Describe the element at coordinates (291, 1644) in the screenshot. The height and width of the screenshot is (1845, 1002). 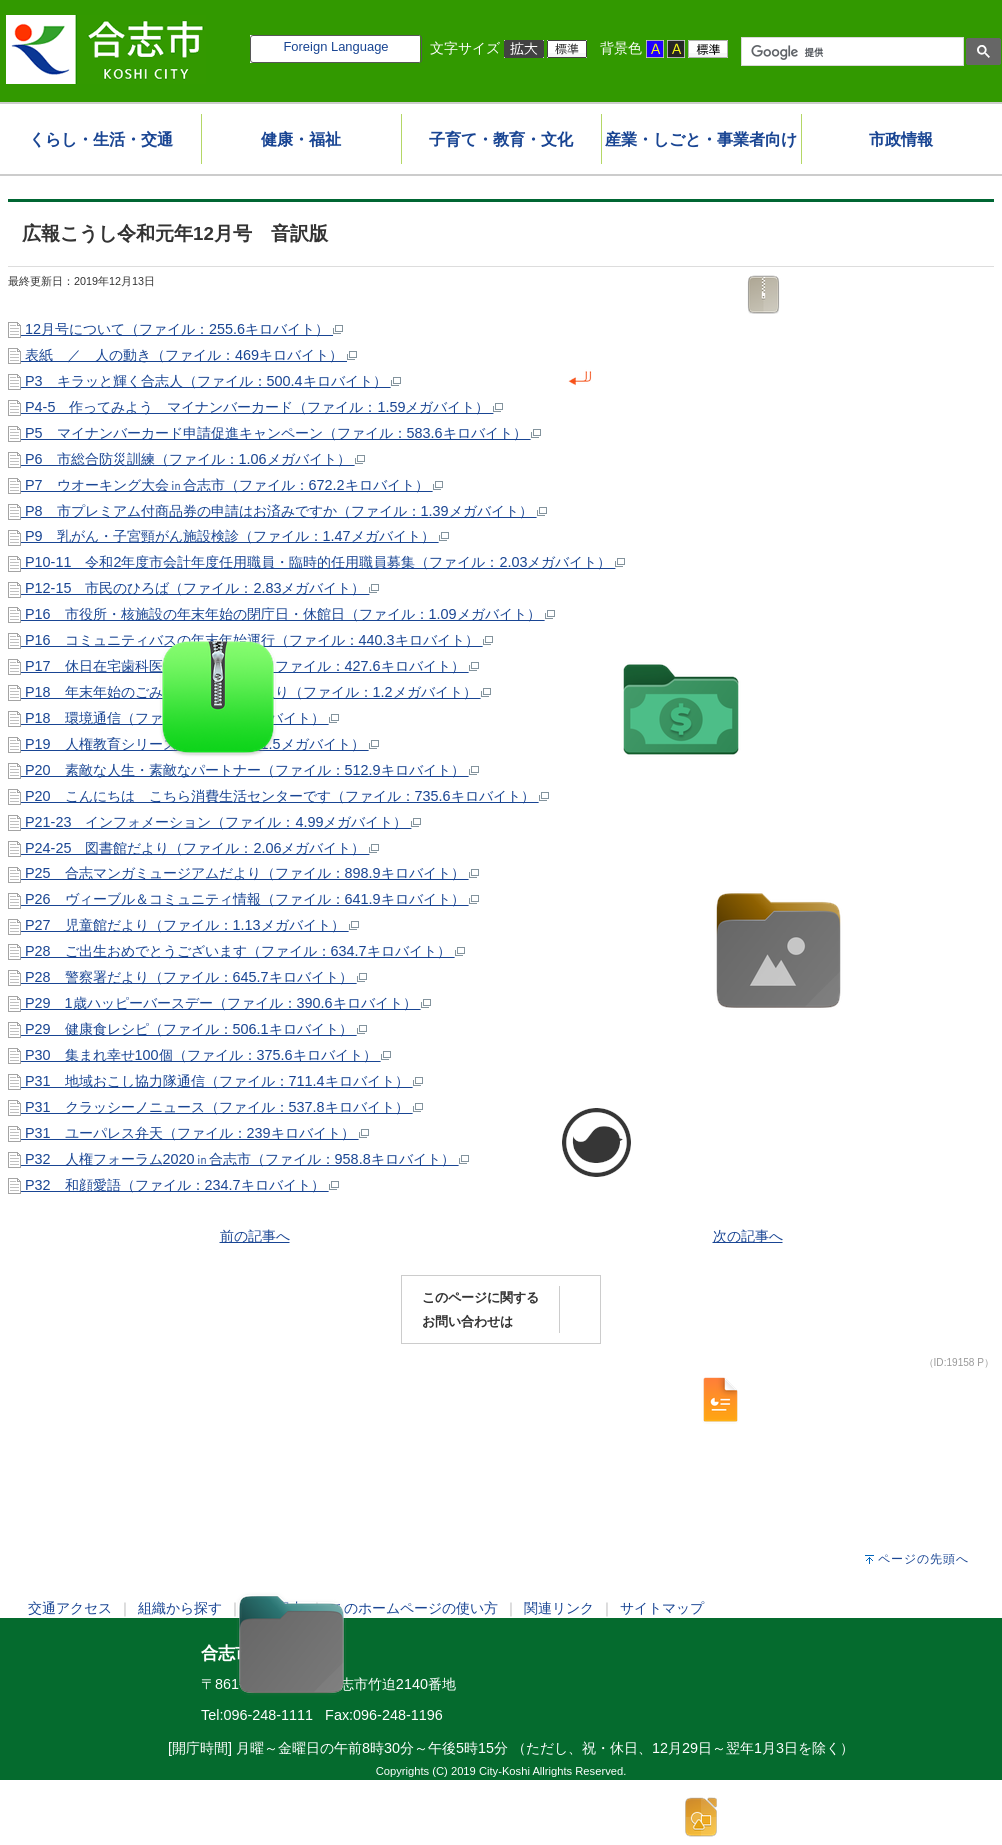
I see `open folder to view contents` at that location.